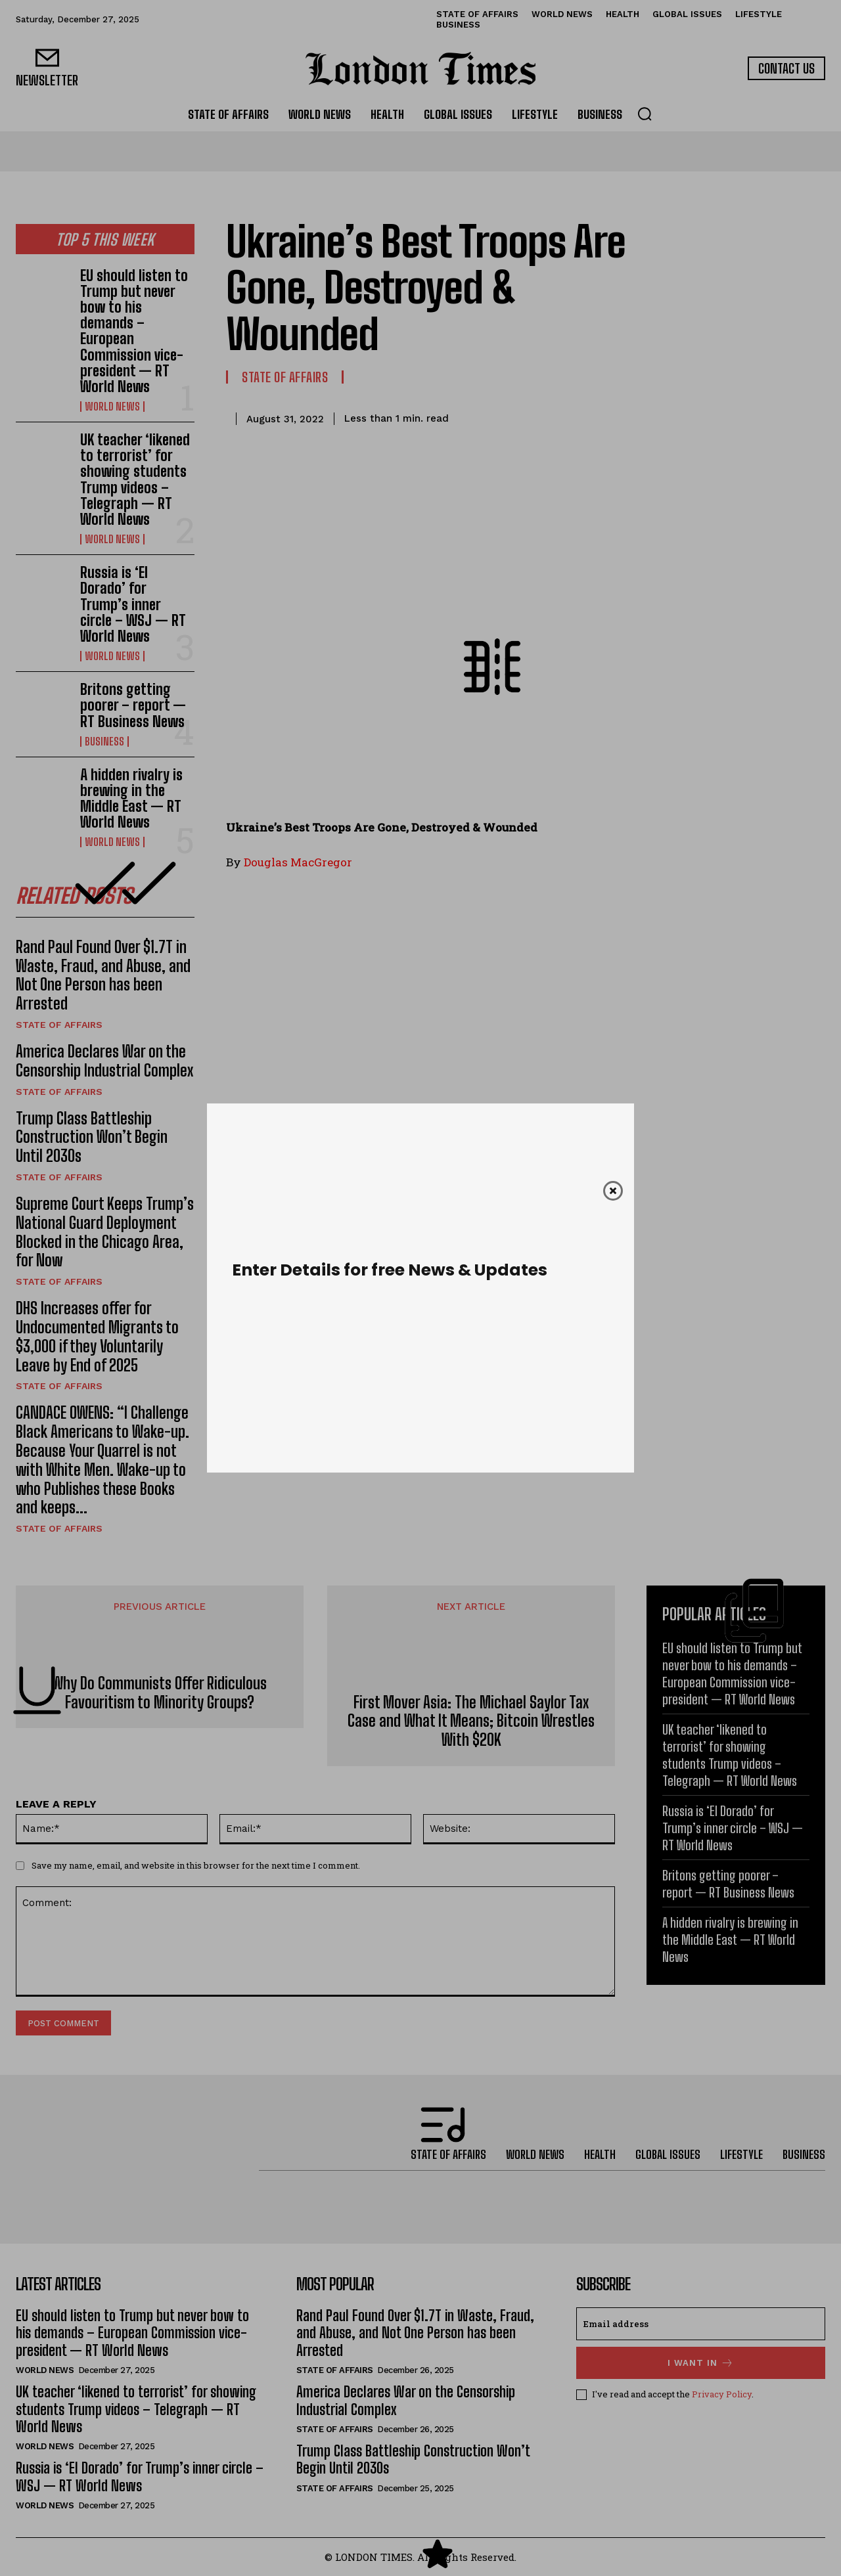 The image size is (841, 2576). What do you see at coordinates (37, 1690) in the screenshot?
I see `apply underline formatting to selected text` at bounding box center [37, 1690].